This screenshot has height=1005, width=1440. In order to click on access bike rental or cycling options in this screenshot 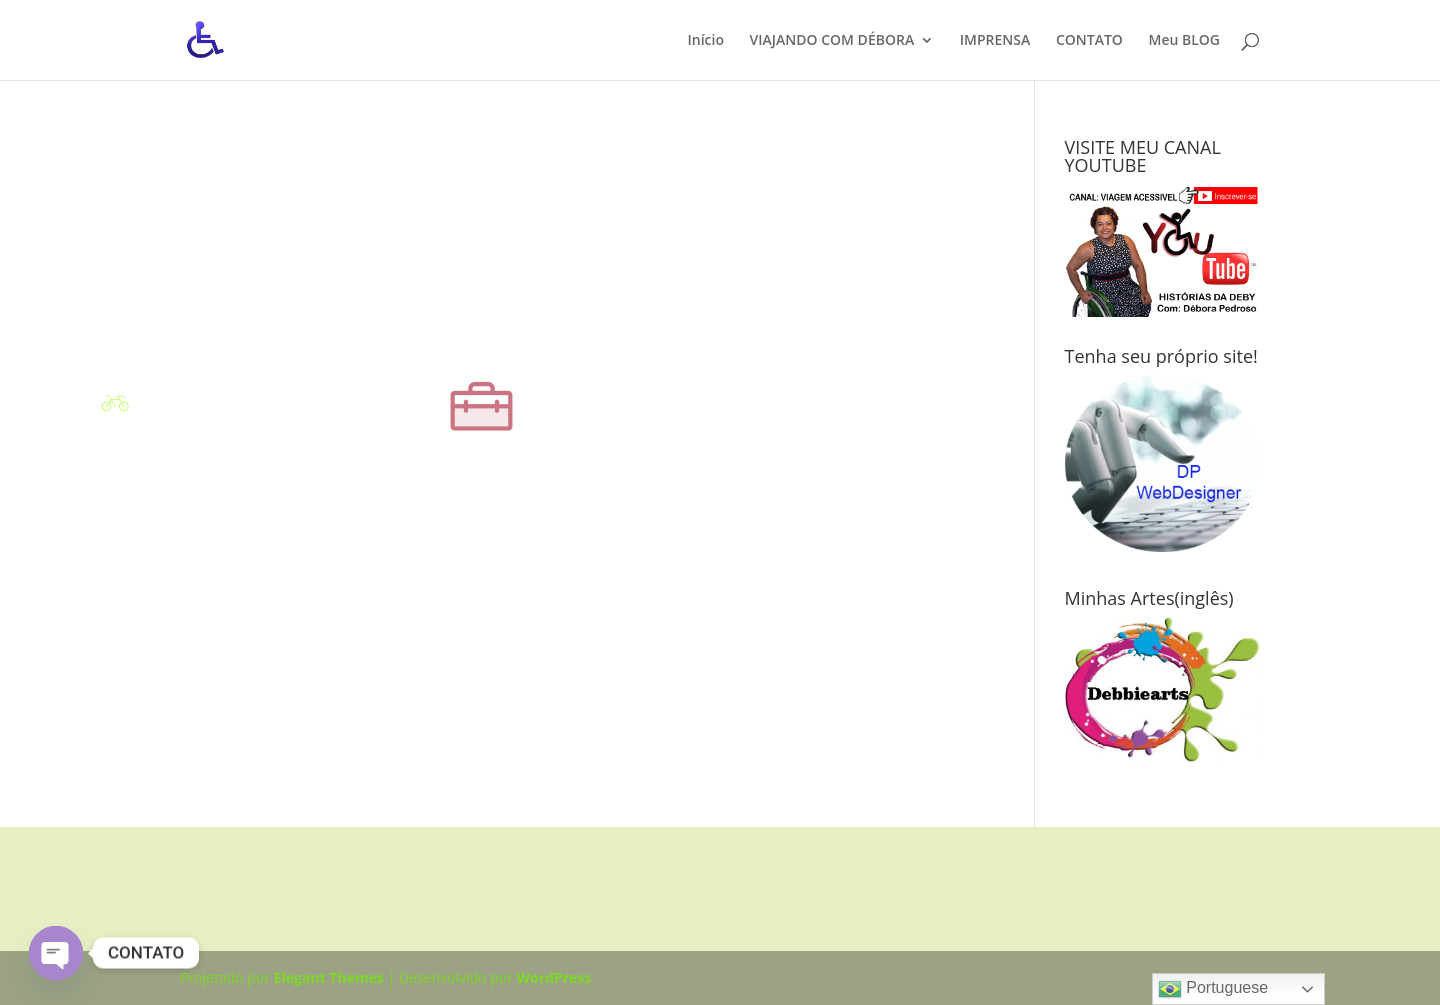, I will do `click(115, 403)`.